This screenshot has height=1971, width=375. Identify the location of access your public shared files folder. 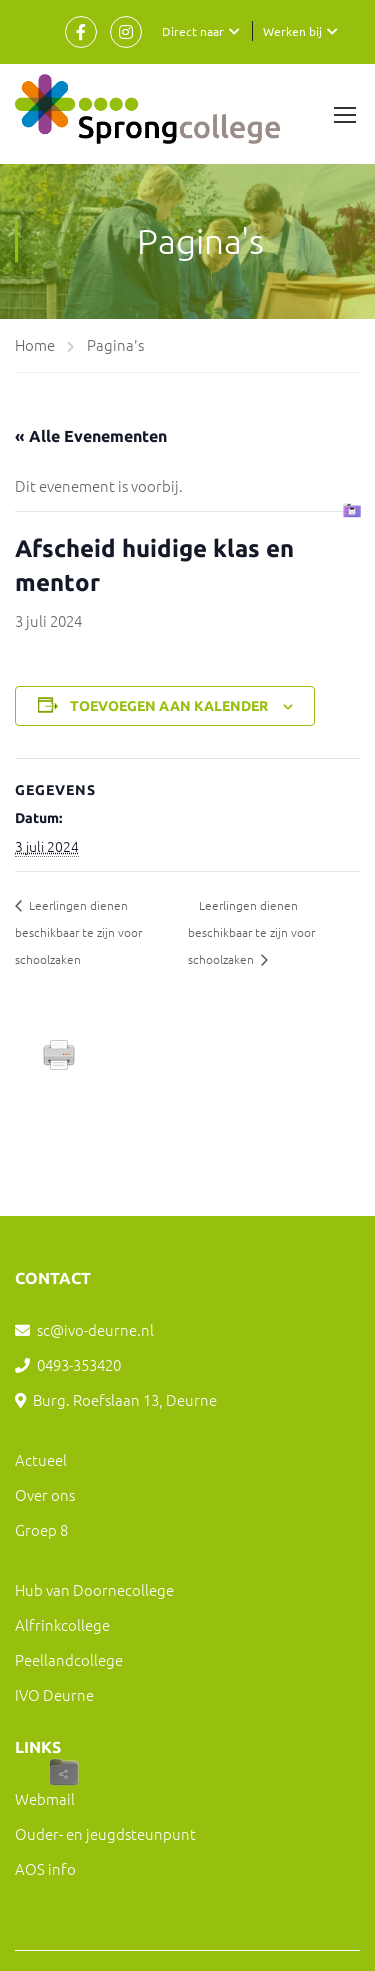
(64, 1772).